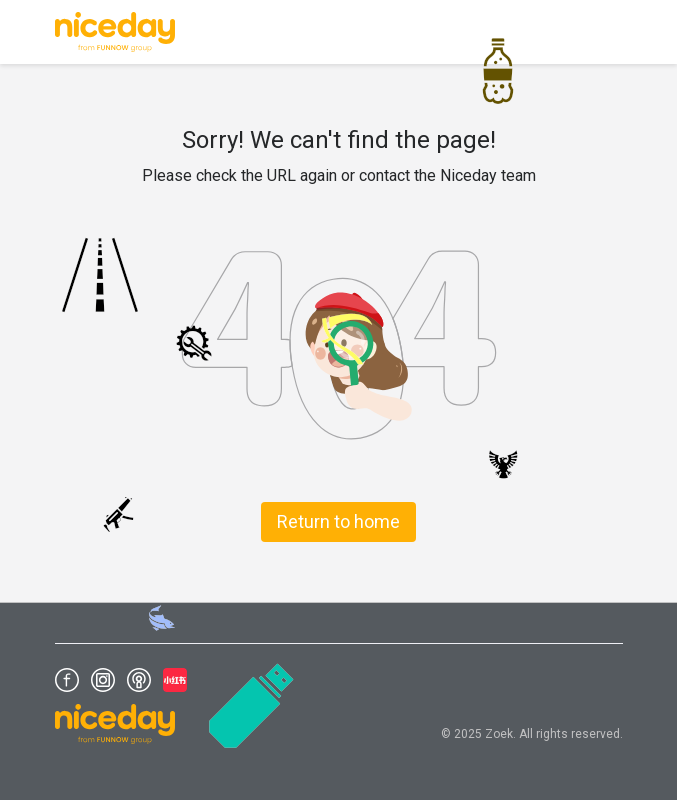 Image resolution: width=677 pixels, height=800 pixels. I want to click on select mp5 submachine gun in weapon loadout, so click(118, 514).